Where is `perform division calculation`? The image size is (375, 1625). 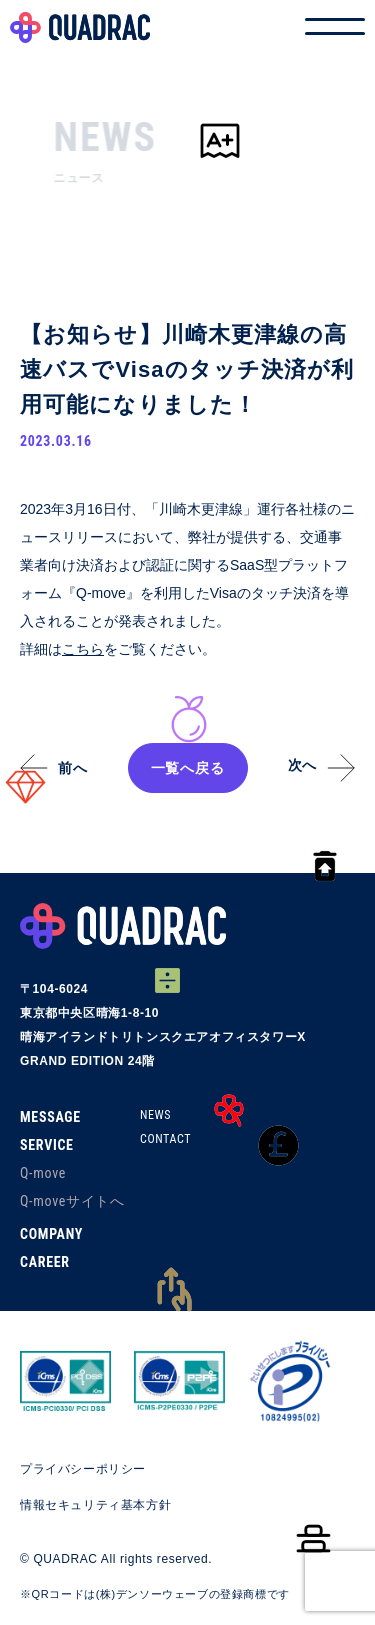 perform division calculation is located at coordinates (167, 980).